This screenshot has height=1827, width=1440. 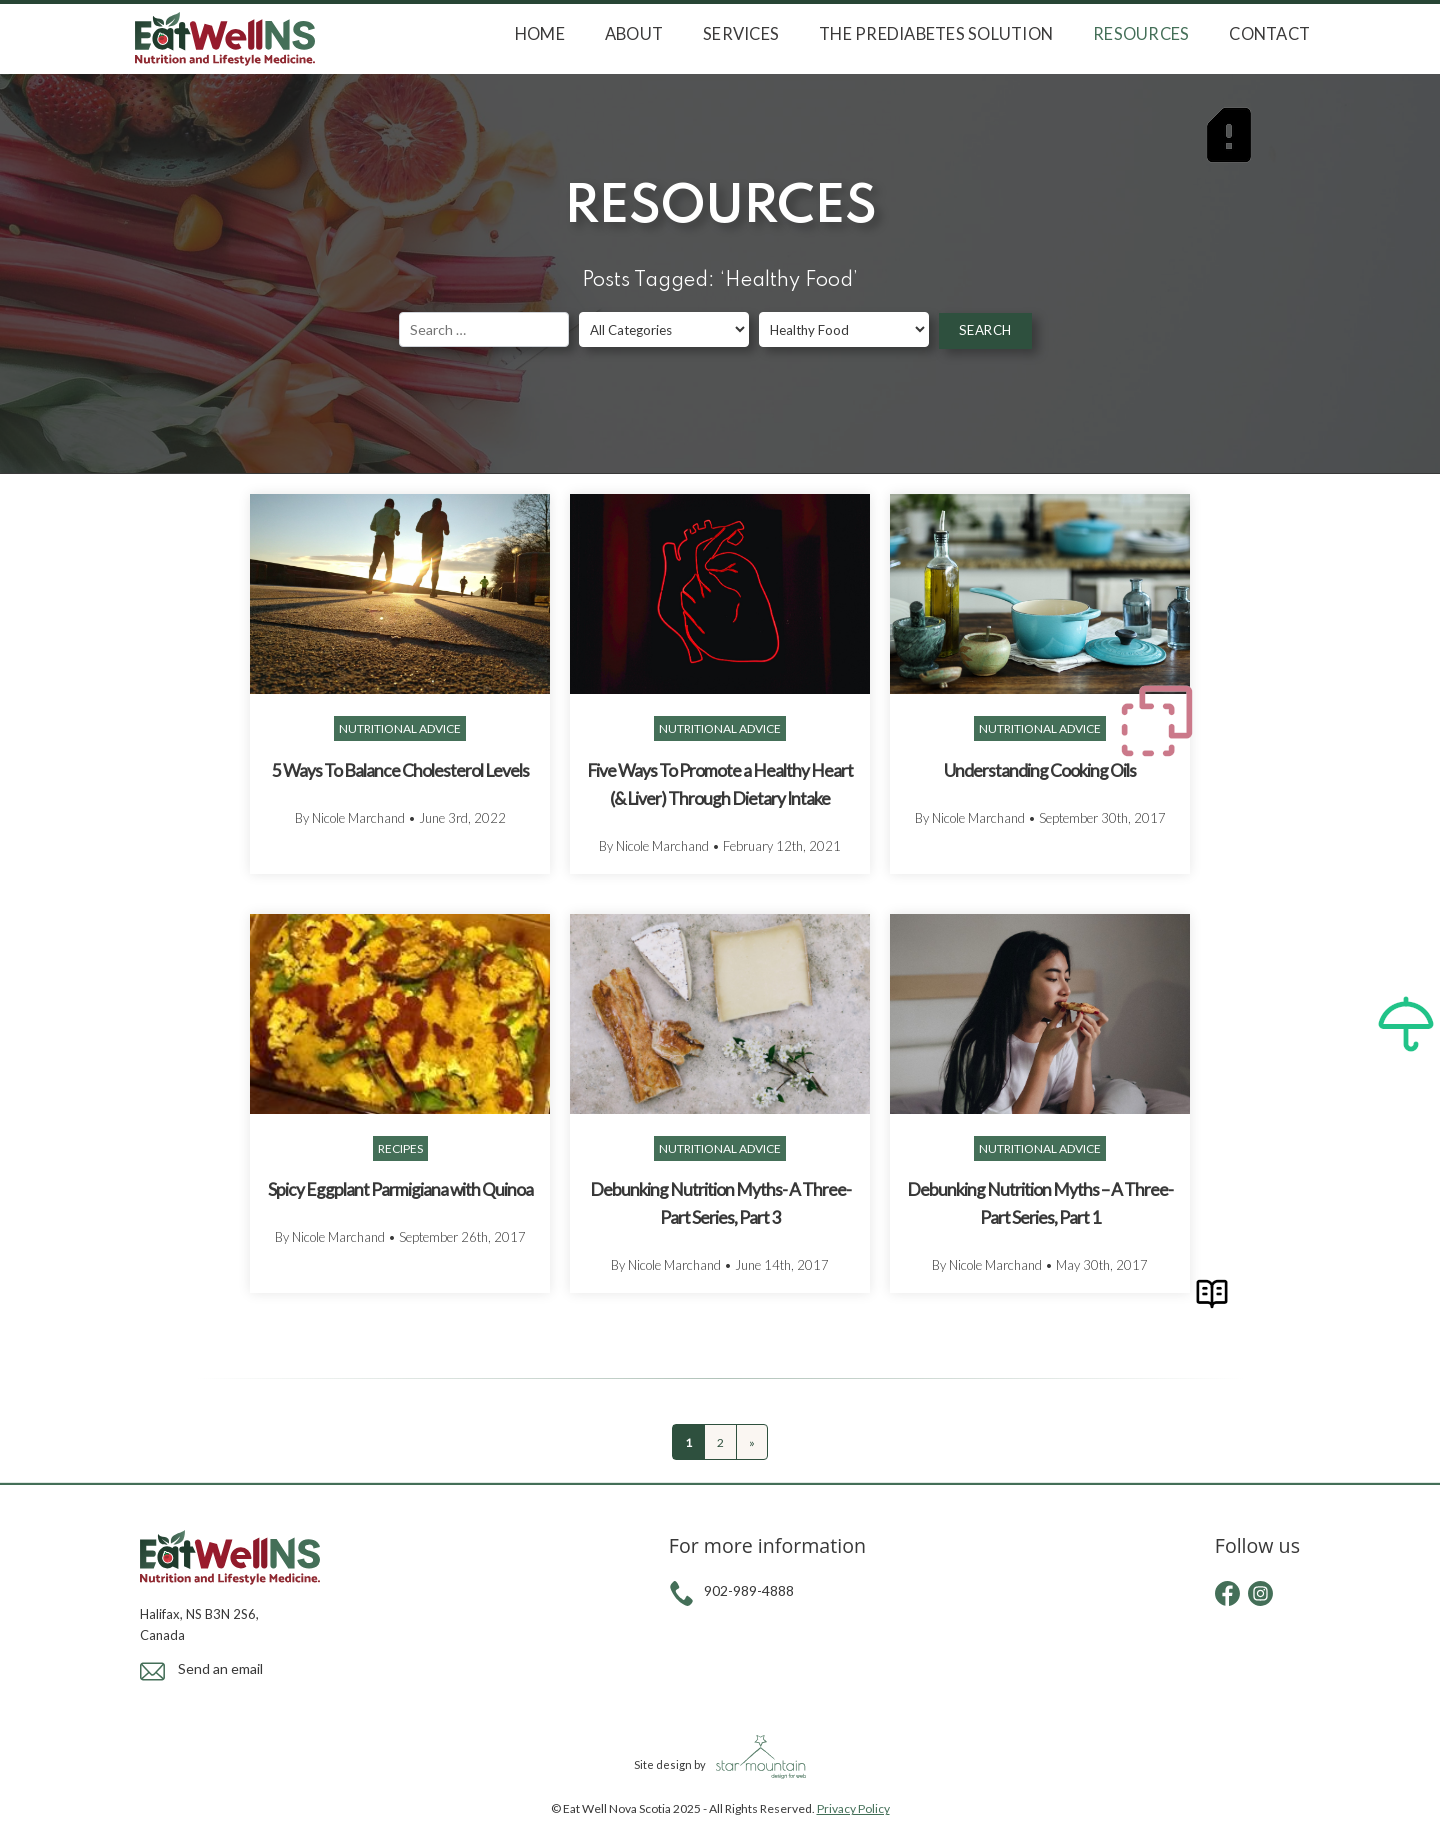 What do you see at coordinates (1229, 135) in the screenshot?
I see `indicates an issue with the SD card` at bounding box center [1229, 135].